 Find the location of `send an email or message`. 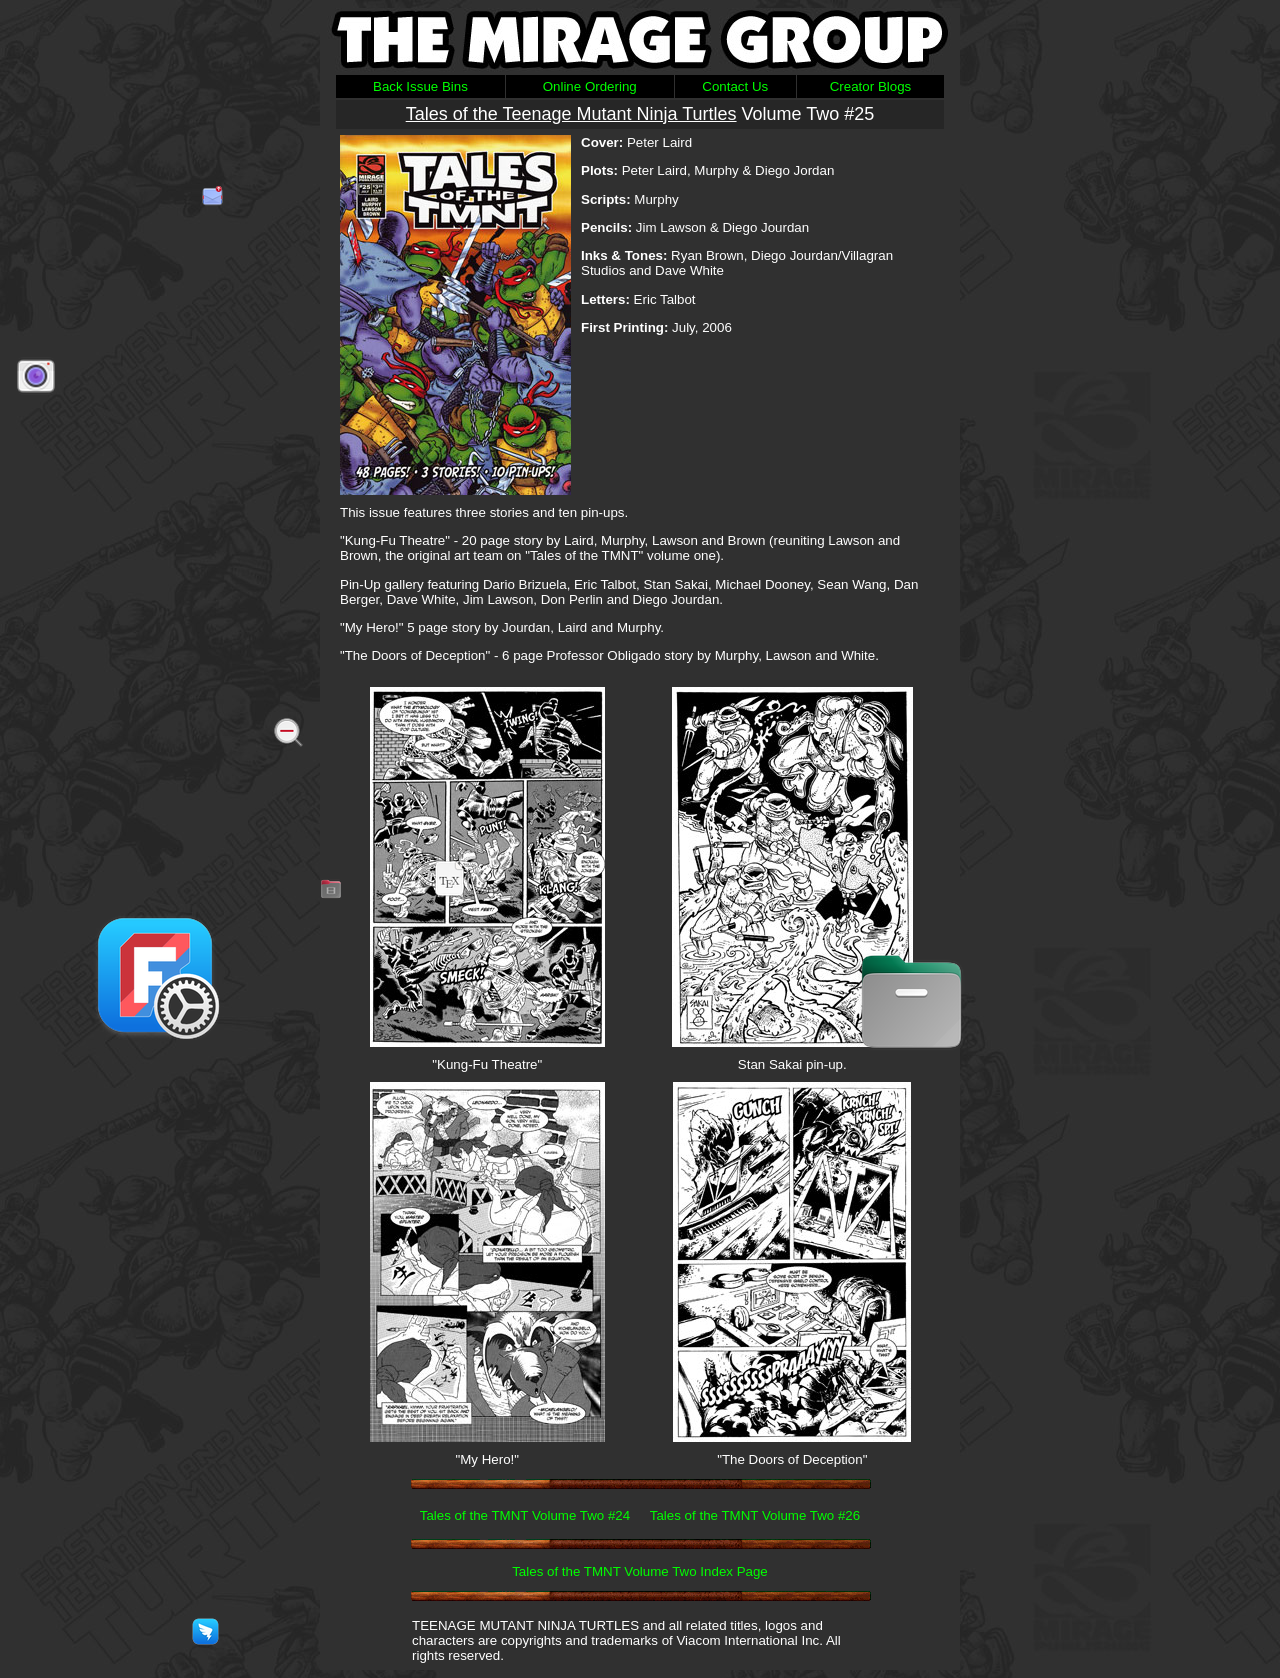

send an email or message is located at coordinates (212, 196).